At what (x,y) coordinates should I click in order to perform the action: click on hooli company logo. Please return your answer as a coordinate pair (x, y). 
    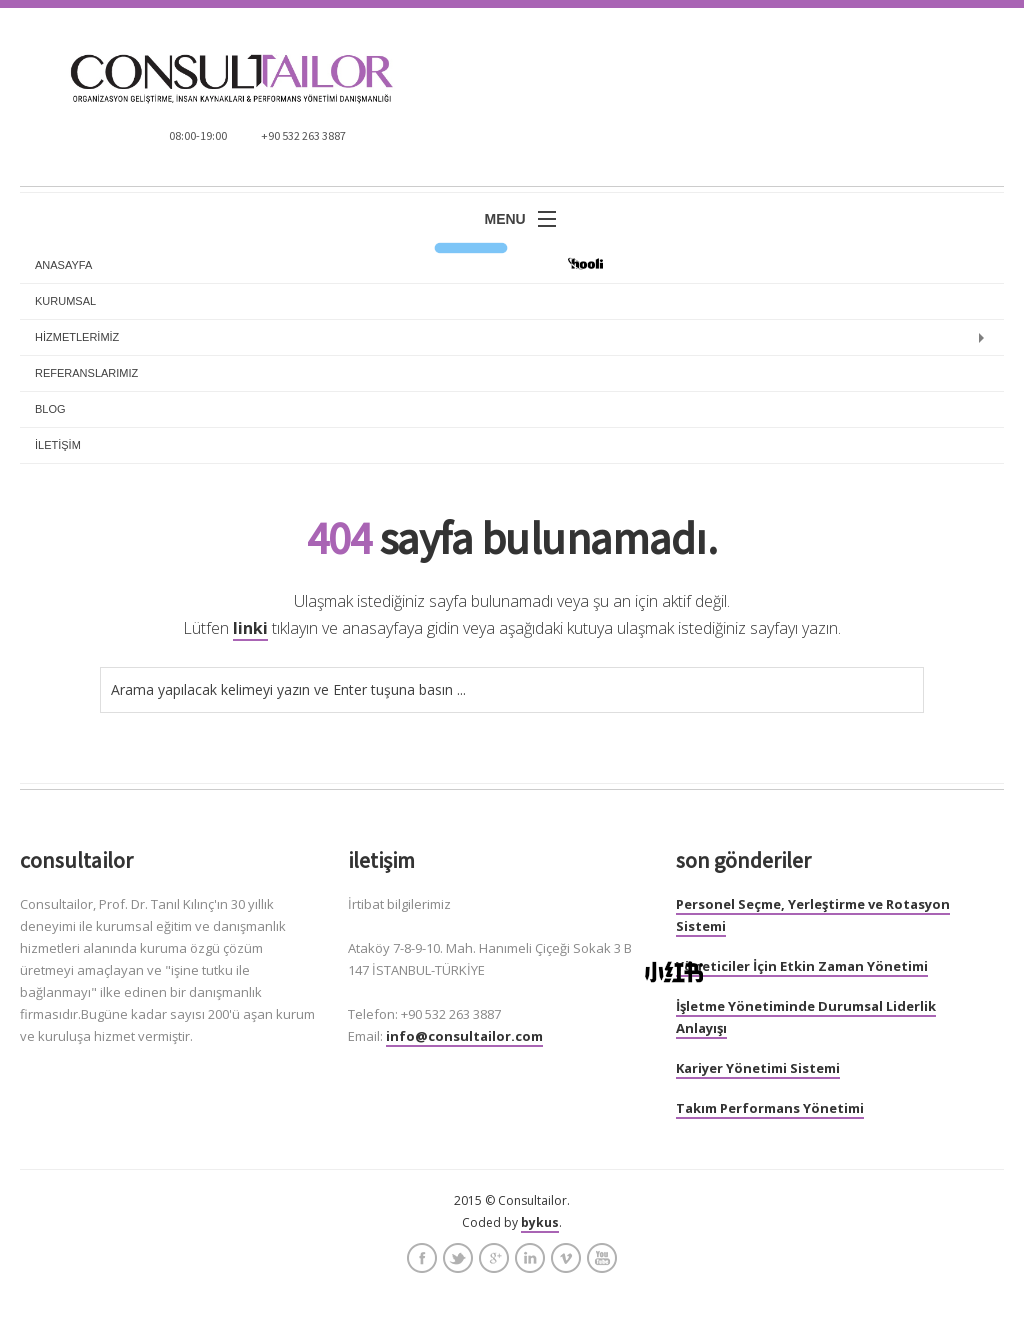
    Looking at the image, I should click on (585, 263).